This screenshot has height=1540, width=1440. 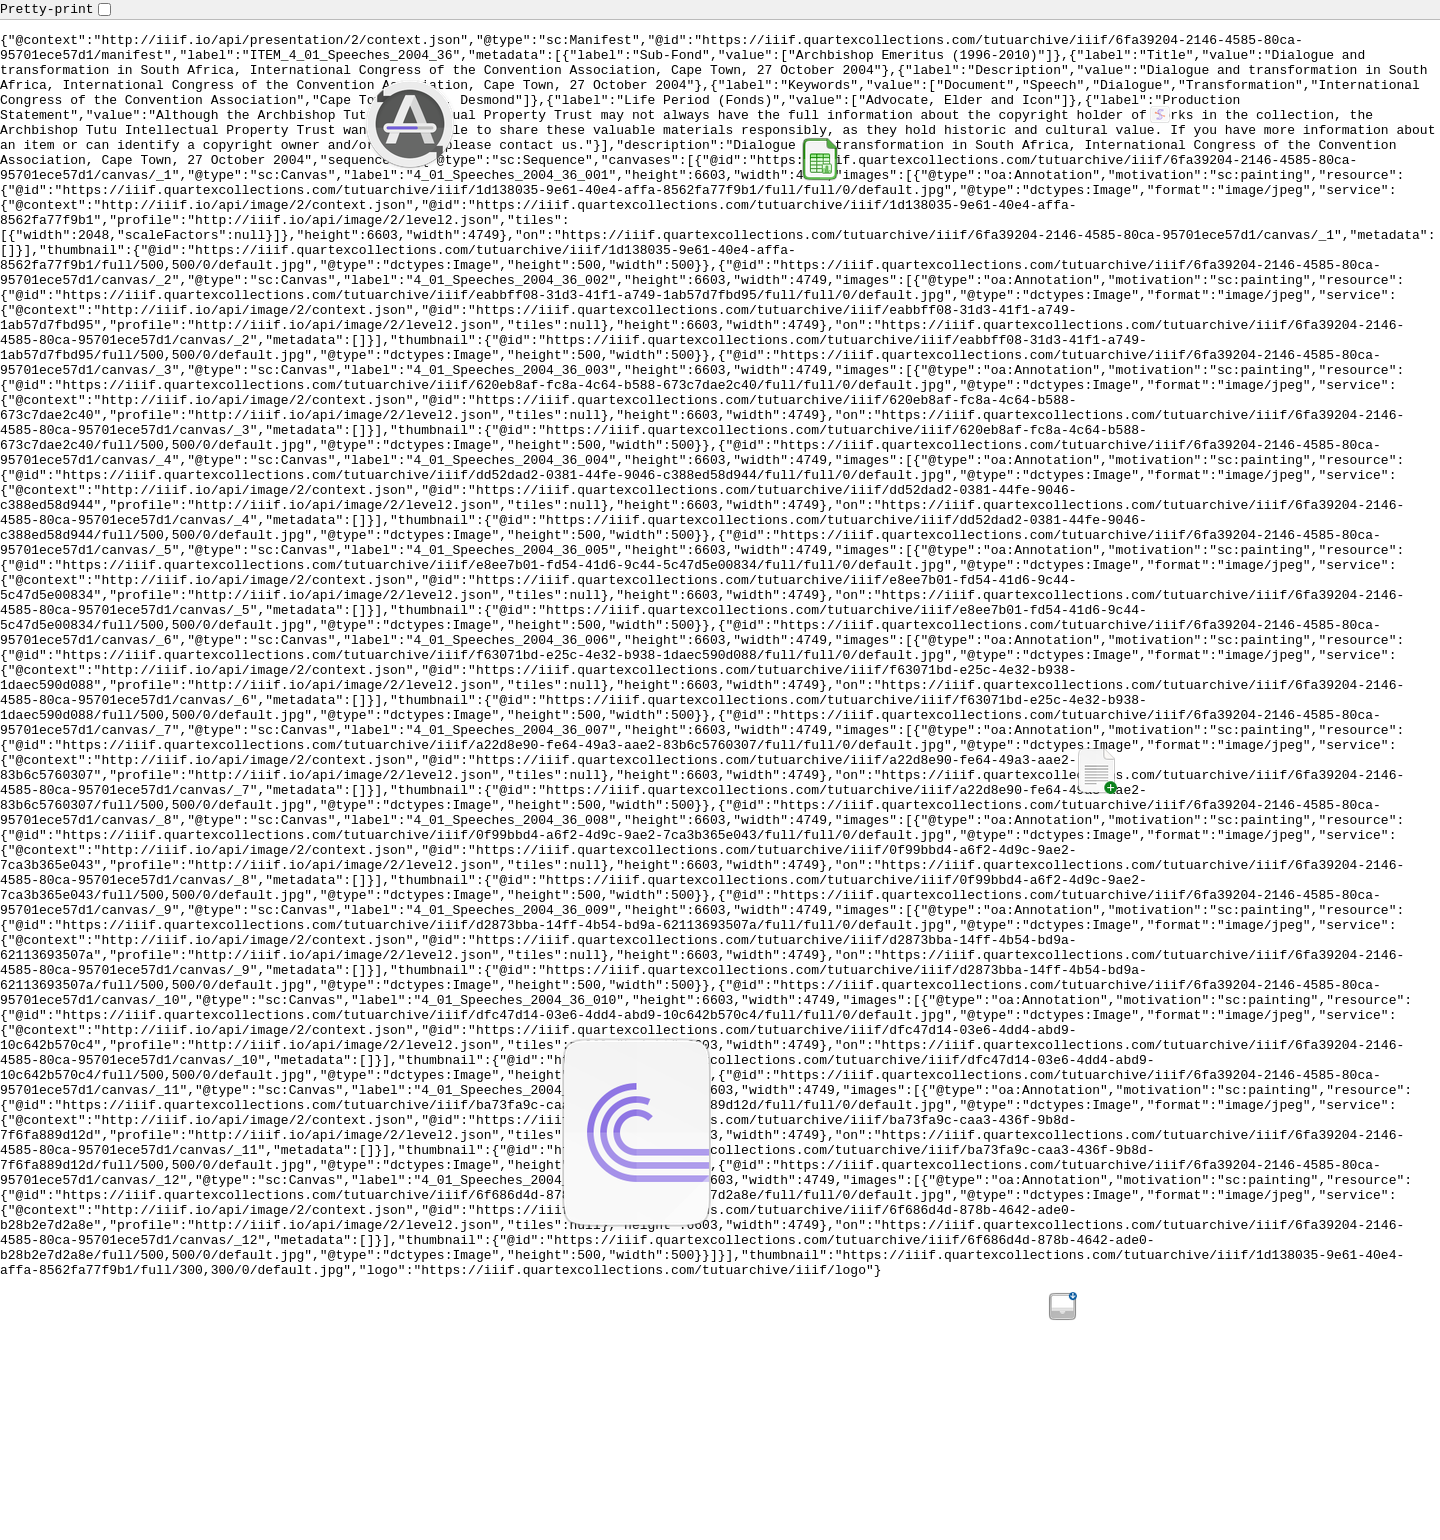 What do you see at coordinates (1062, 1306) in the screenshot?
I see `move message to inbox` at bounding box center [1062, 1306].